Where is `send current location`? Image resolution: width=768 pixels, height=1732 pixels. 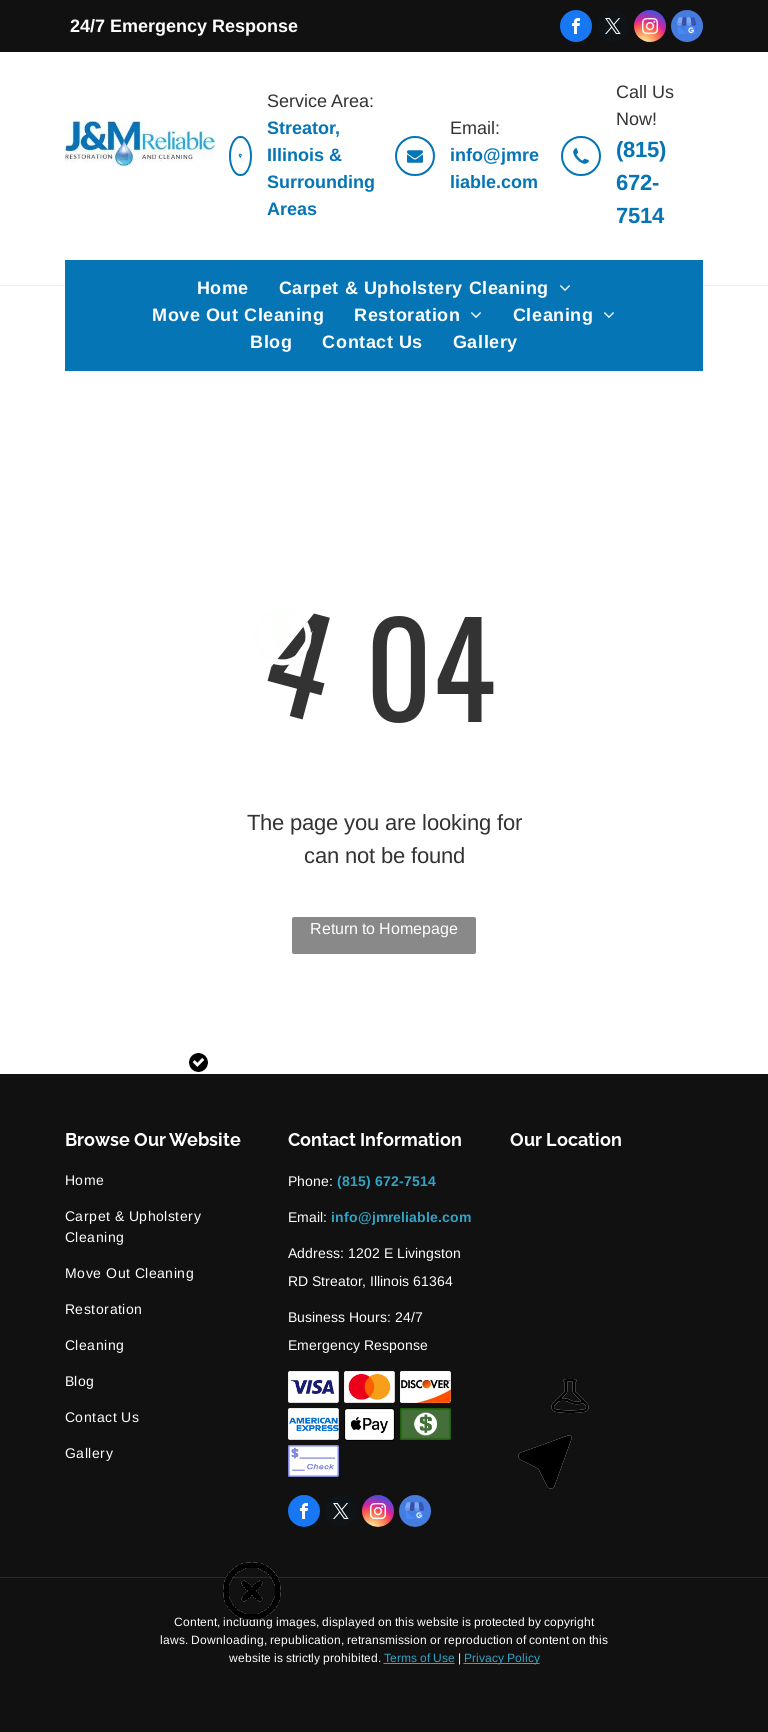
send current location is located at coordinates (545, 1461).